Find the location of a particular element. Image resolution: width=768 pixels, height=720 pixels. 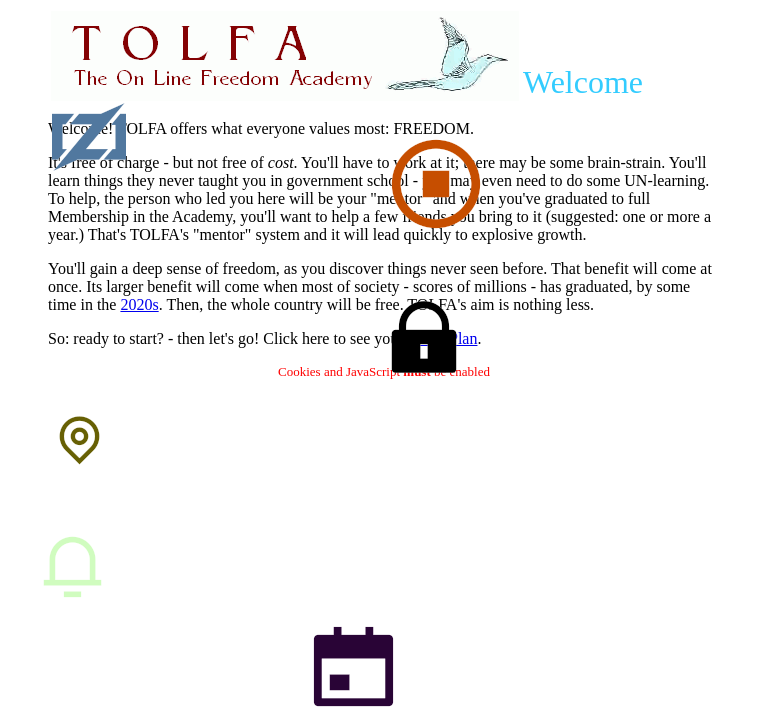

indicates a locked or secured item is located at coordinates (424, 337).